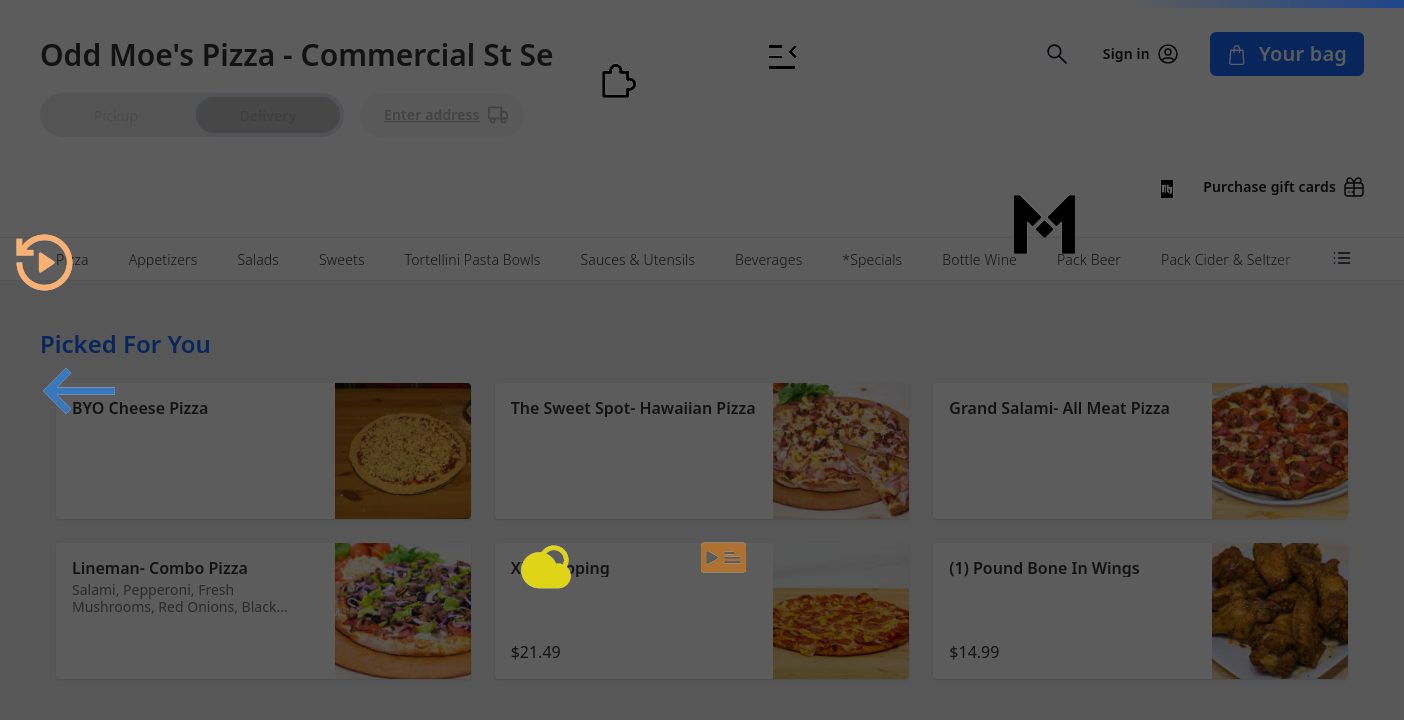 The width and height of the screenshot is (1404, 720). I want to click on collapse the sidebar menu, so click(782, 57).